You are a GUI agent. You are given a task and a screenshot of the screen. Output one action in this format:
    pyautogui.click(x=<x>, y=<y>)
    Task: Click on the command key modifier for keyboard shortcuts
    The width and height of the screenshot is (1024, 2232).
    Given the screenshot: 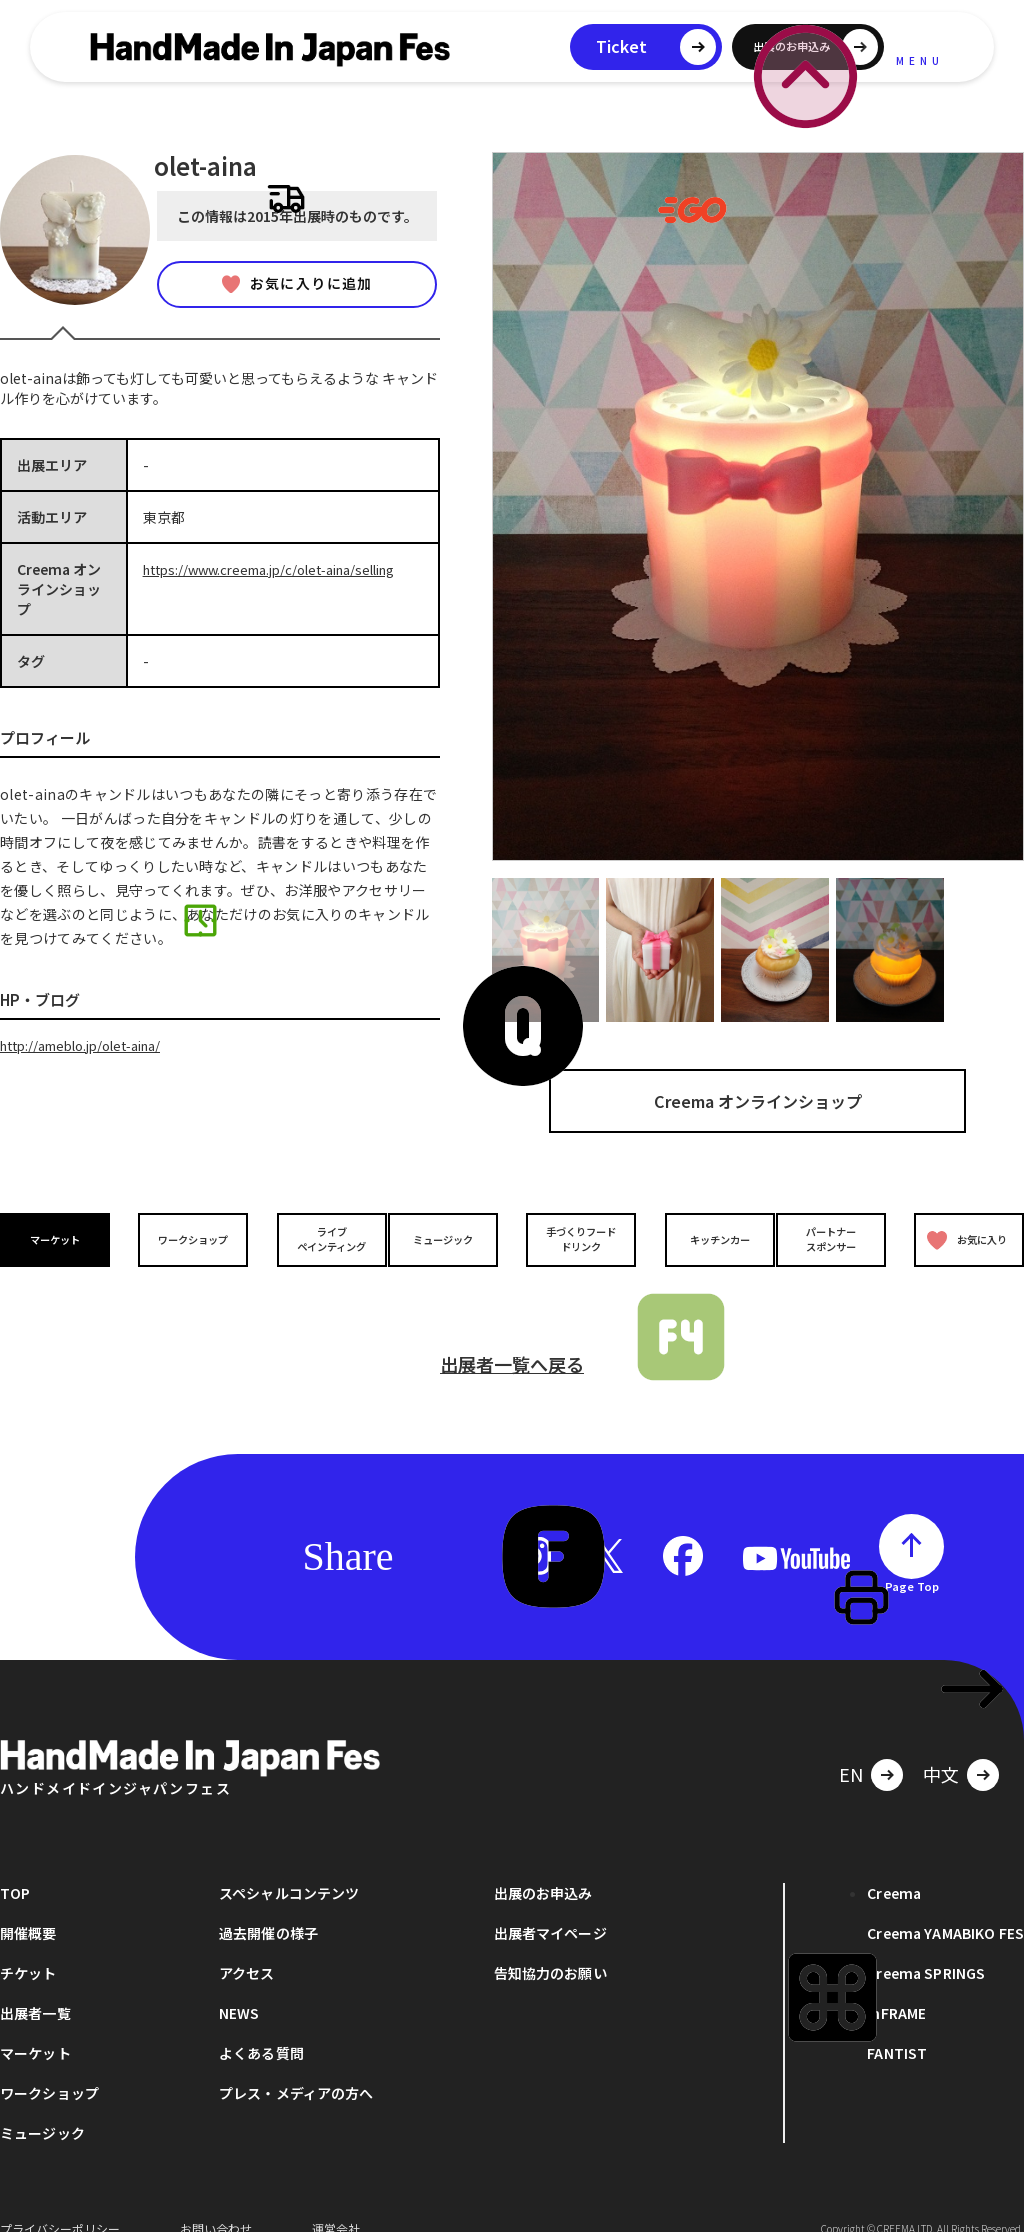 What is the action you would take?
    pyautogui.click(x=832, y=1997)
    